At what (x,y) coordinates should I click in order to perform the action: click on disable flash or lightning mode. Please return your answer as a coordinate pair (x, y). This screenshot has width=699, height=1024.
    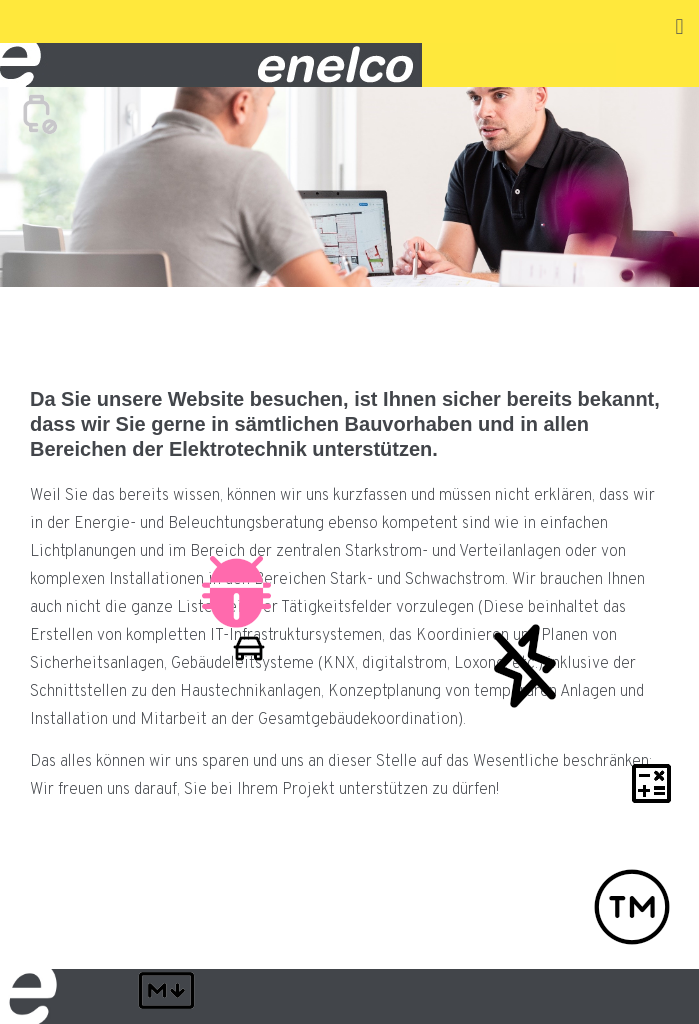
    Looking at the image, I should click on (525, 666).